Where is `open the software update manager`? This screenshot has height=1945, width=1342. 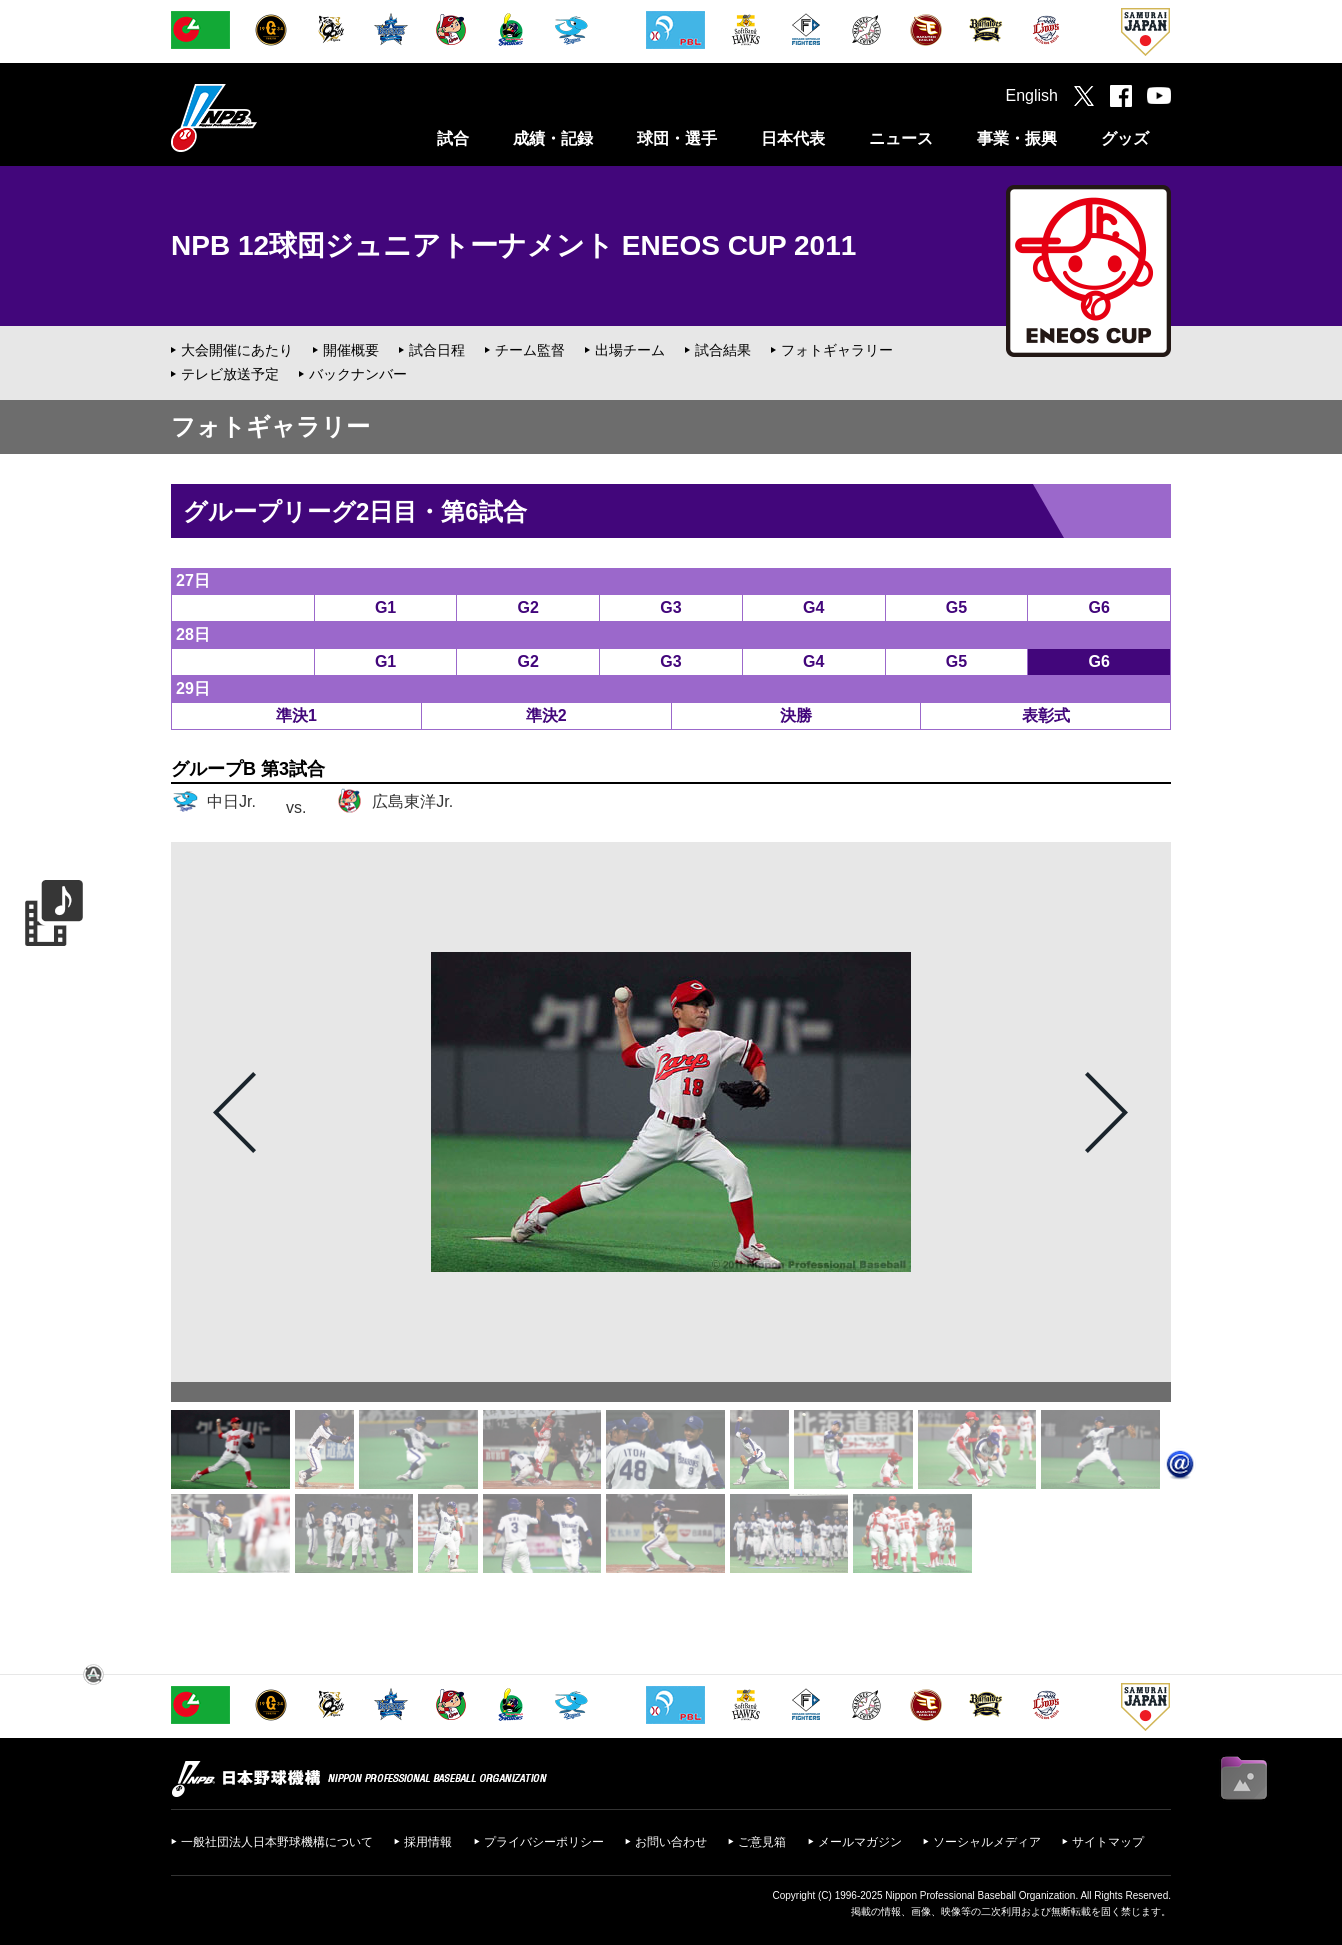 open the software update manager is located at coordinates (93, 1674).